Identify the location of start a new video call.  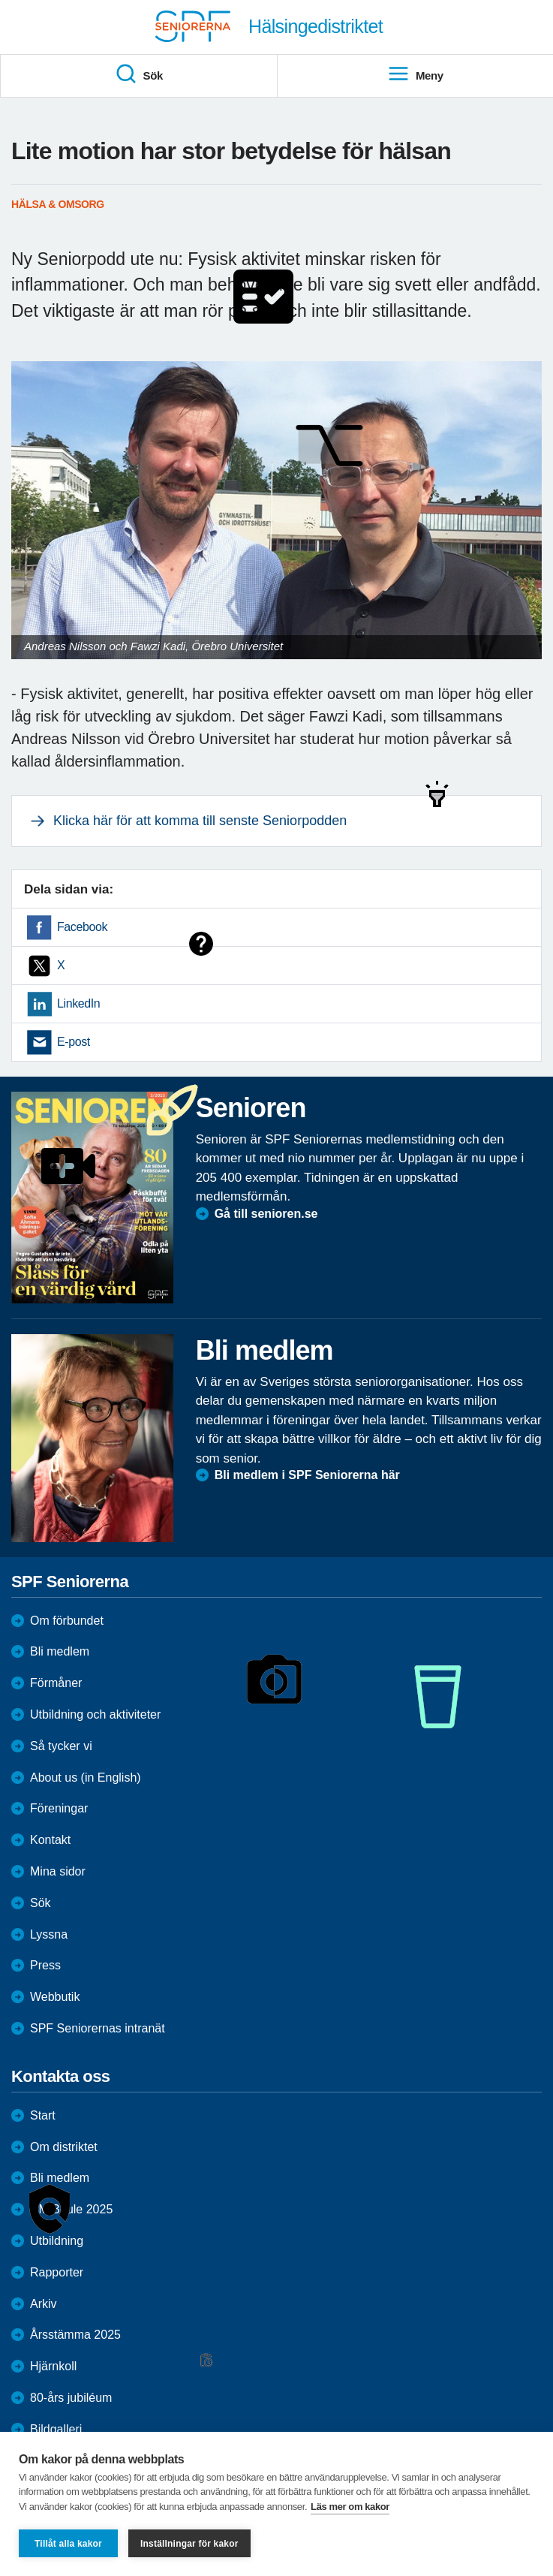
(68, 1166).